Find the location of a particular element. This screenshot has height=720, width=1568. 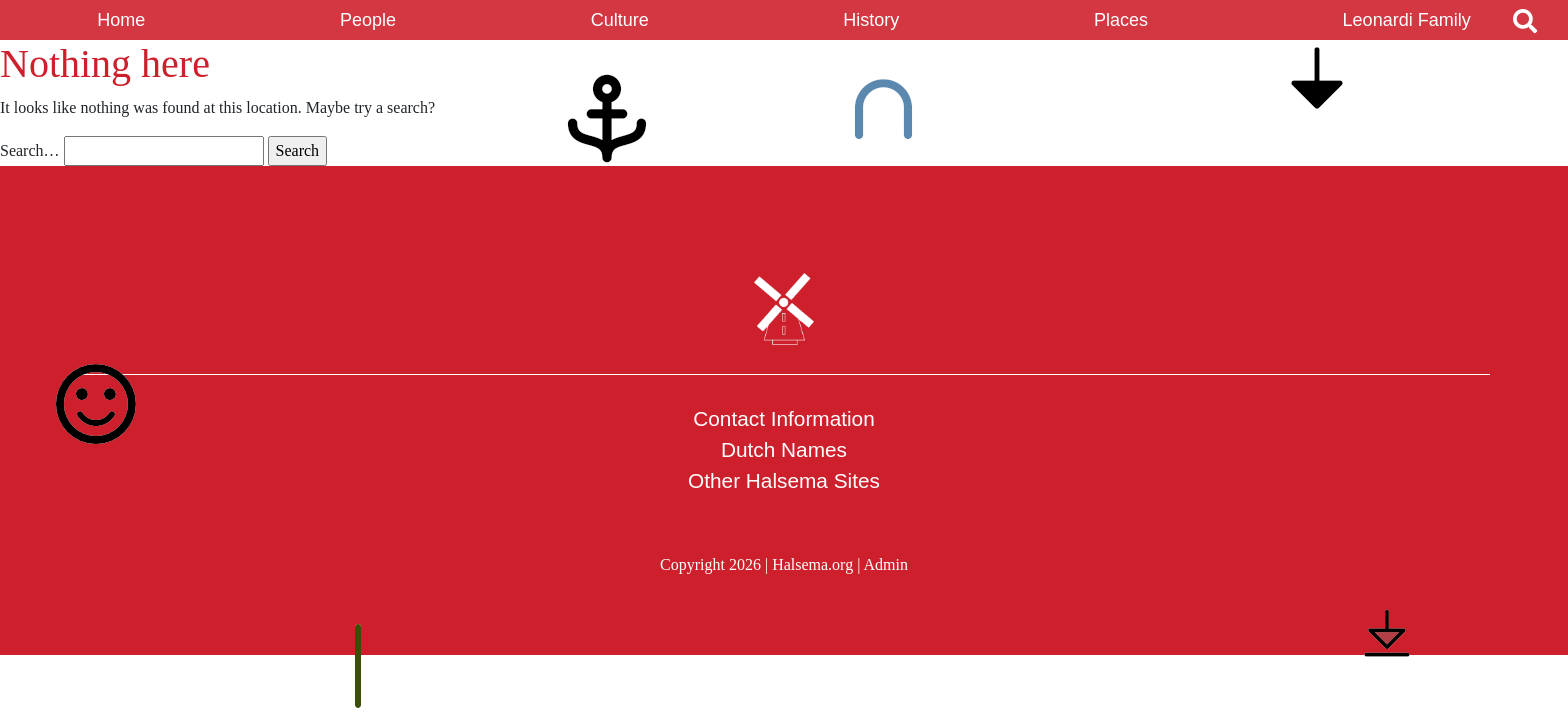

download a file or content is located at coordinates (1317, 78).